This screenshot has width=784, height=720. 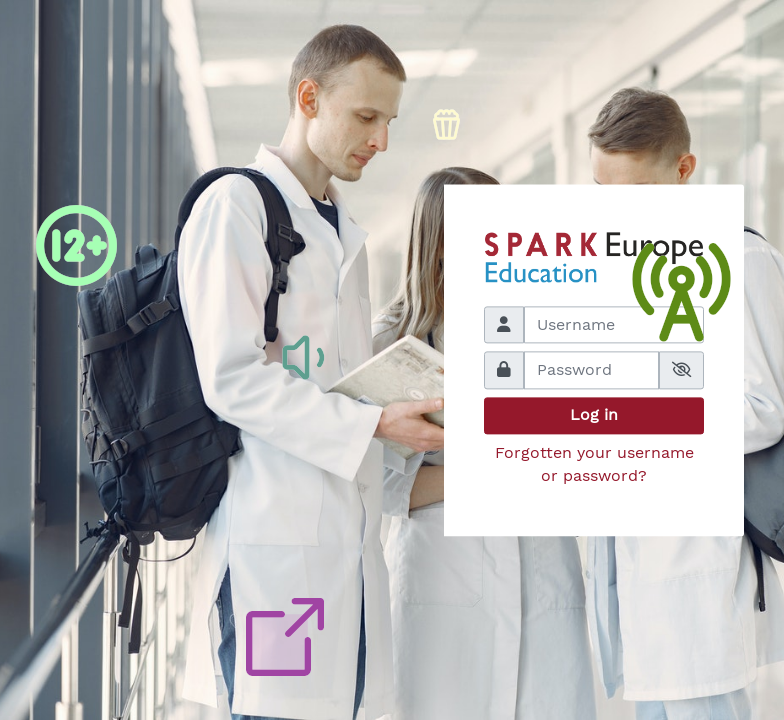 What do you see at coordinates (76, 245) in the screenshot?
I see `indicates content rated for ages 12 and older` at bounding box center [76, 245].